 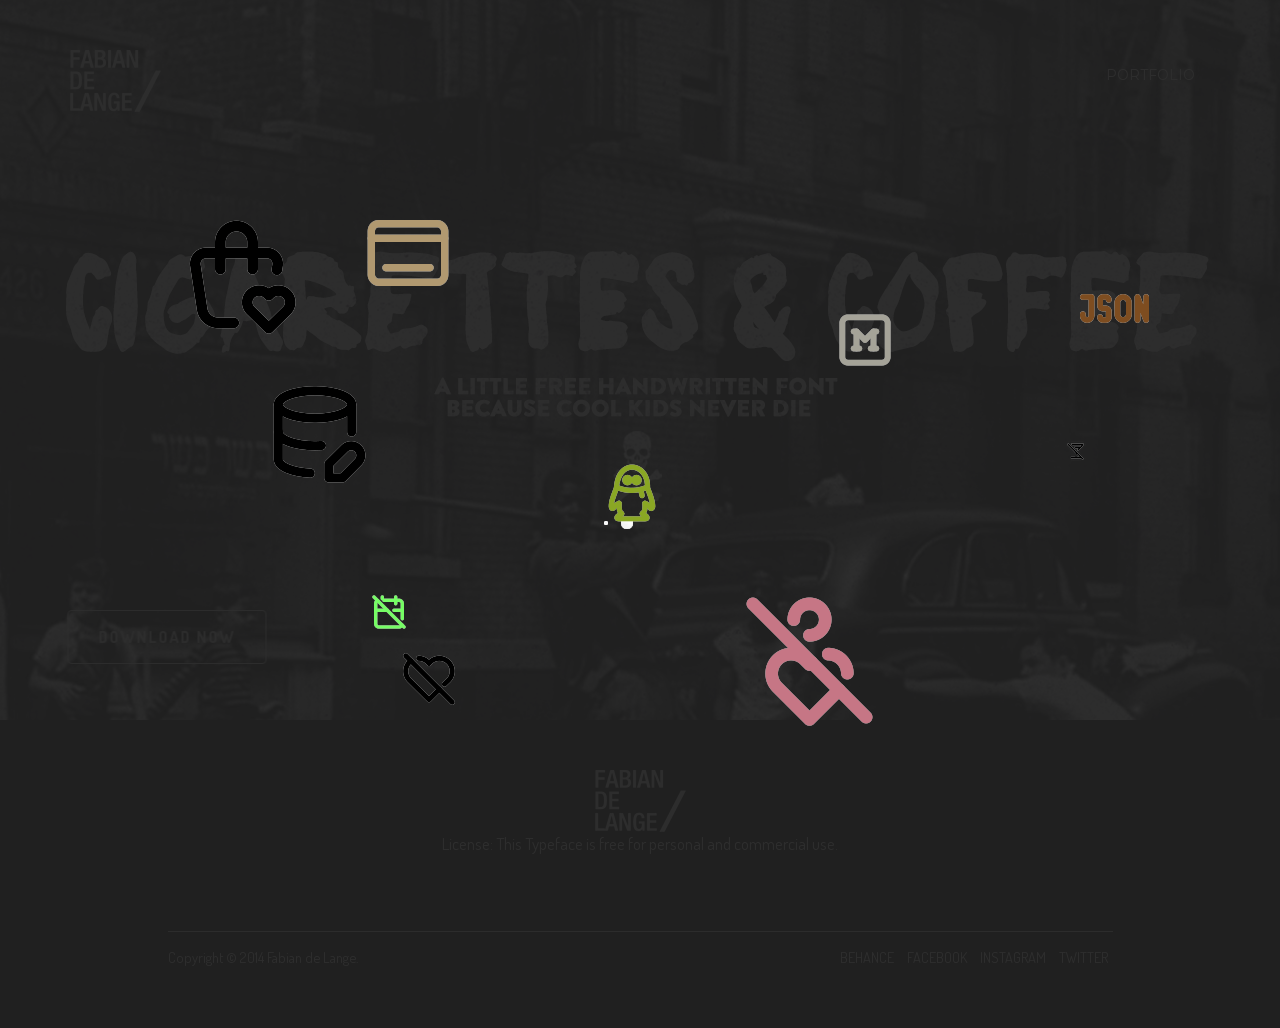 What do you see at coordinates (809, 660) in the screenshot?
I see `disable empathy or emotional response features` at bounding box center [809, 660].